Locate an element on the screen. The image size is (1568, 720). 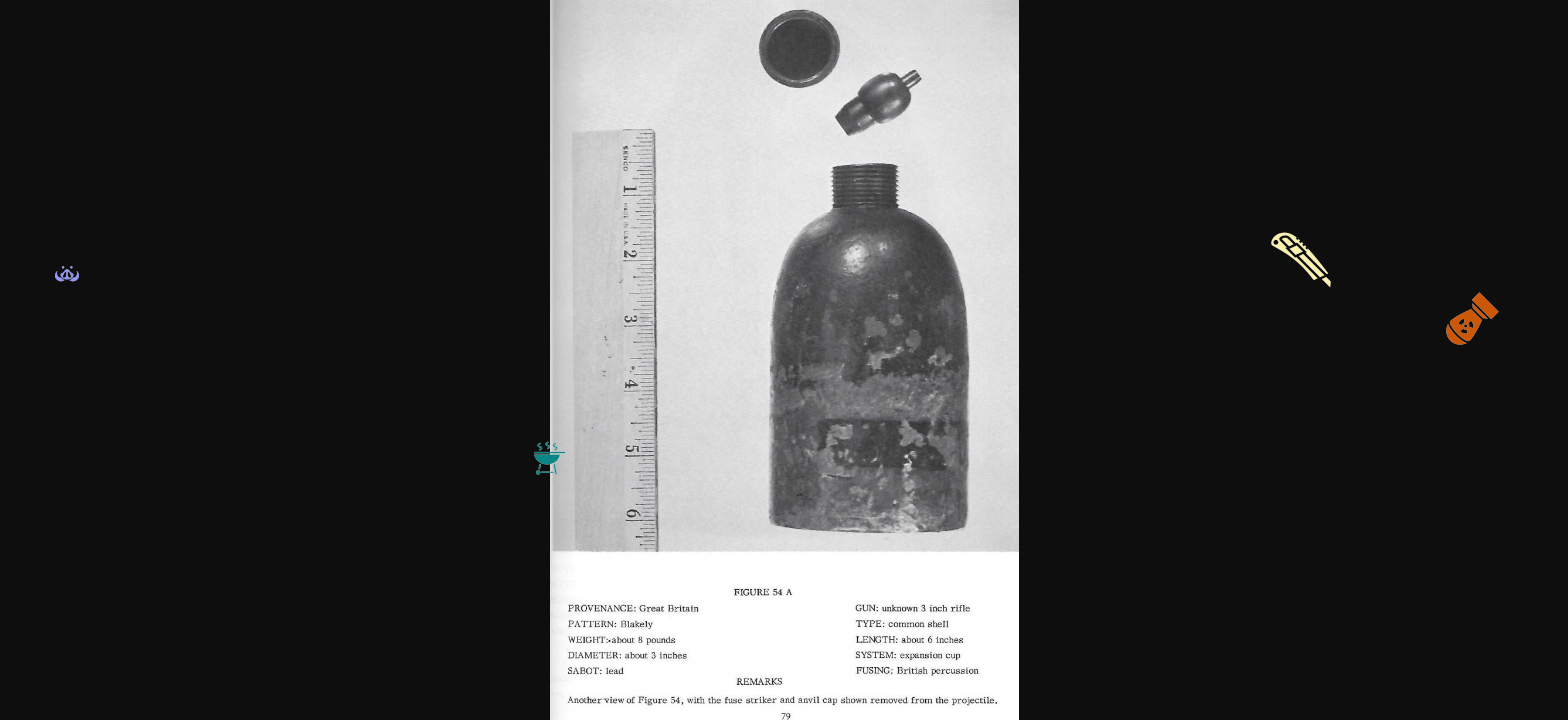
select boar or wild pig character class is located at coordinates (67, 273).